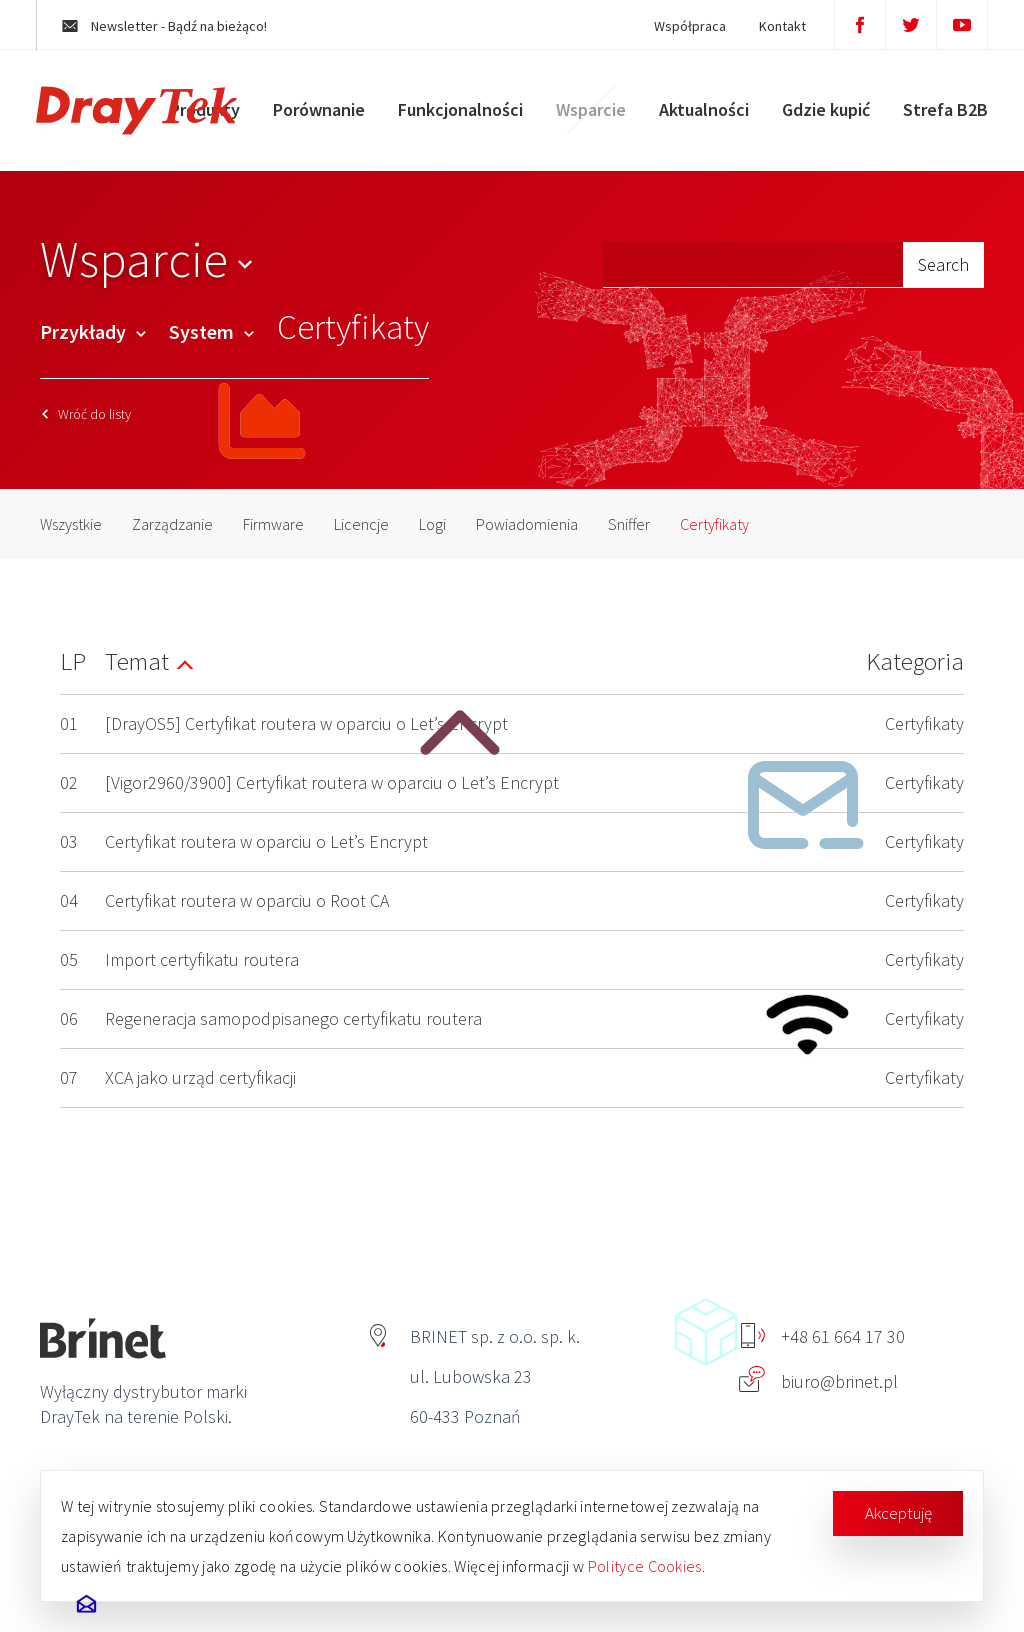 The width and height of the screenshot is (1024, 1632). Describe the element at coordinates (460, 736) in the screenshot. I see `collapse an expanded section` at that location.